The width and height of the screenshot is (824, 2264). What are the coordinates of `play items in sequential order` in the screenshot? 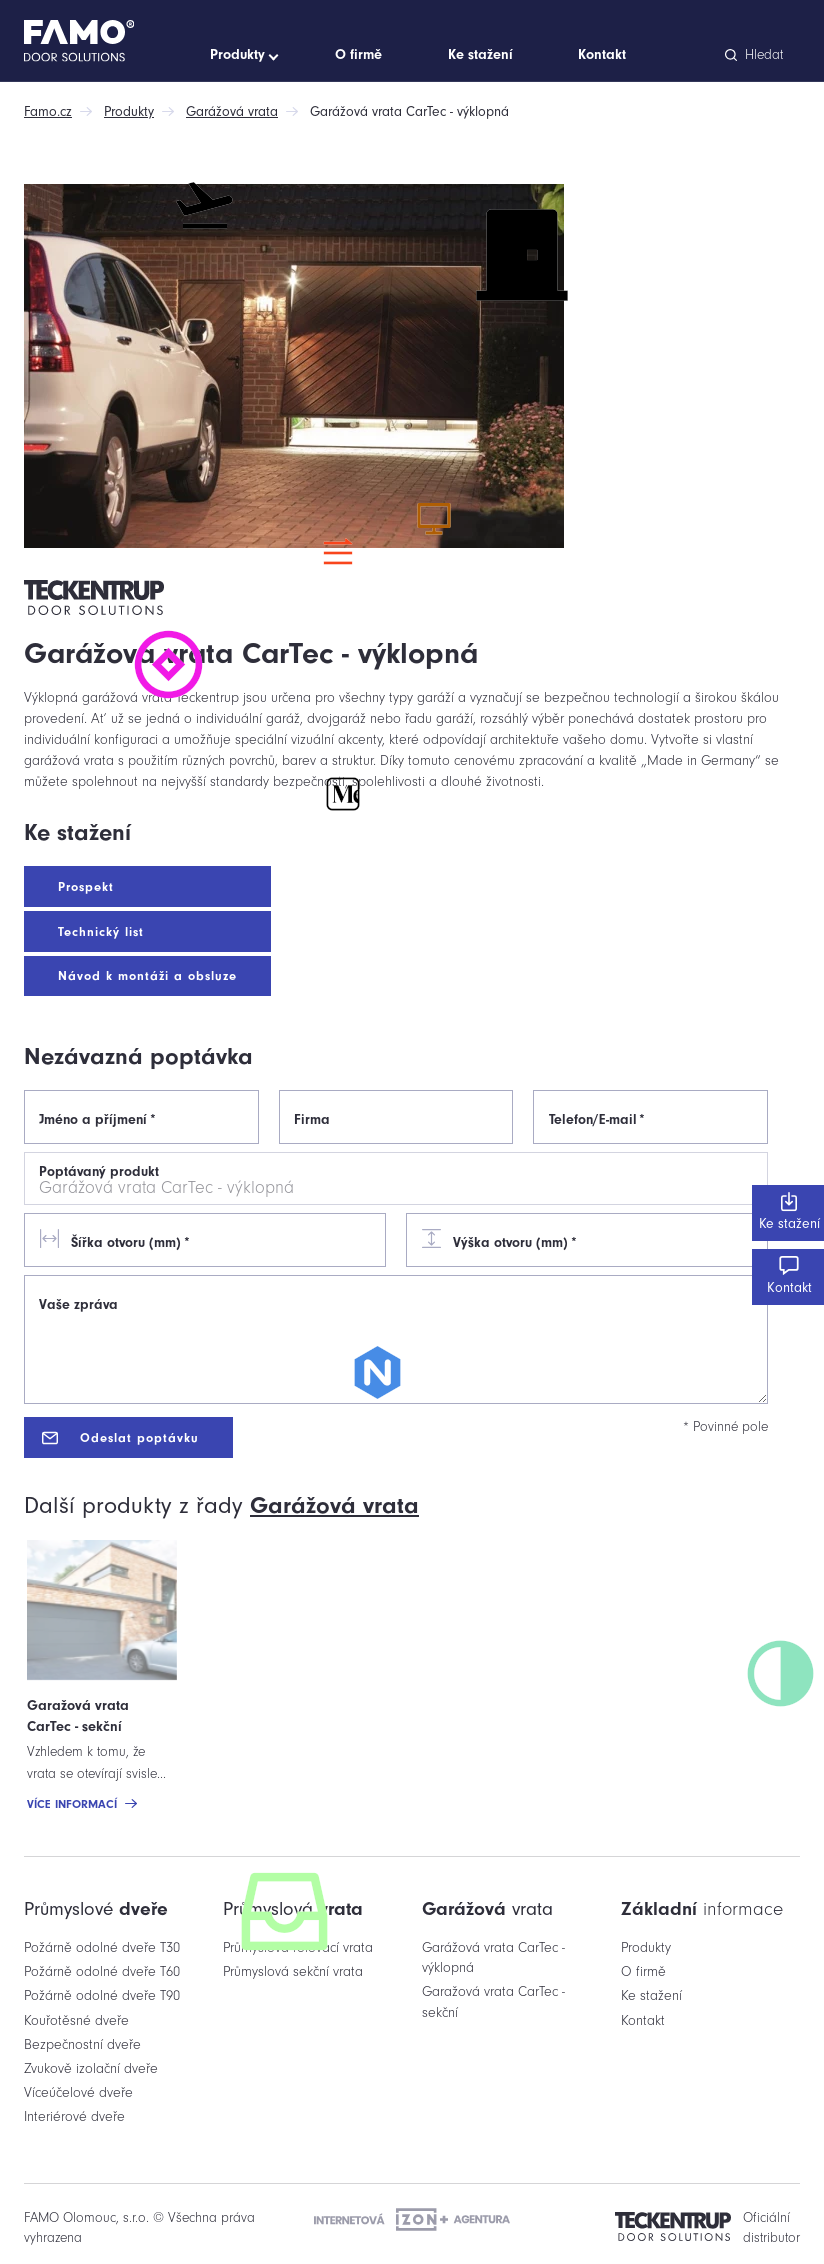 It's located at (338, 553).